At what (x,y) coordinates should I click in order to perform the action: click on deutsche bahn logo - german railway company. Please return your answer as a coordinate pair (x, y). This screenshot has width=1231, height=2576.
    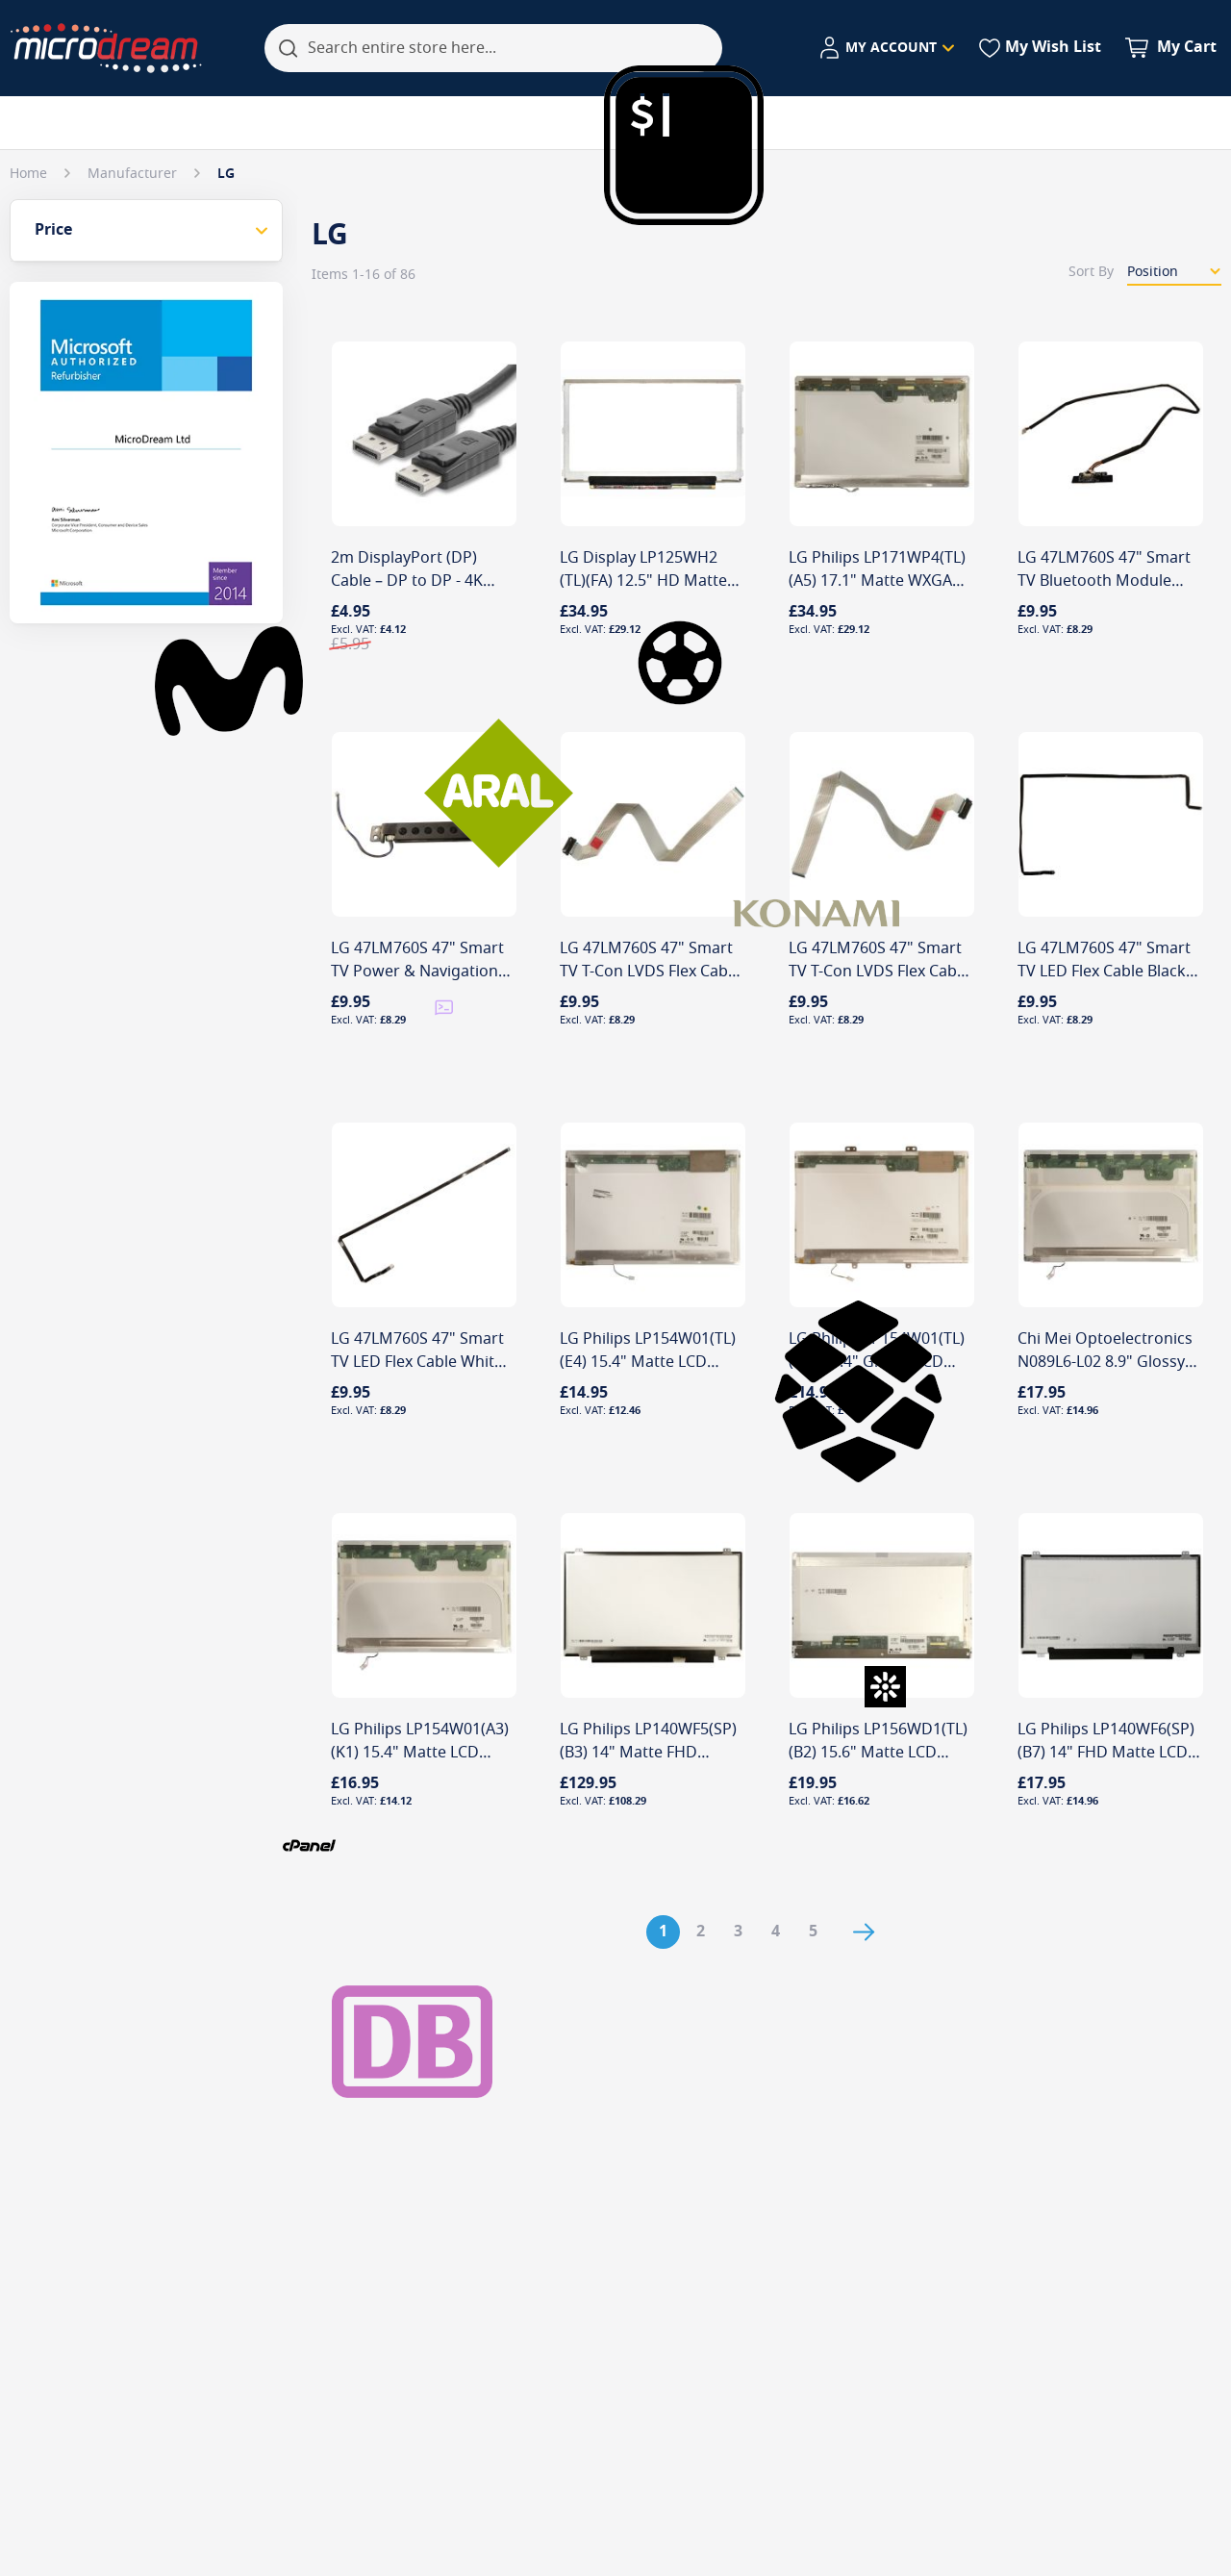
    Looking at the image, I should click on (412, 2041).